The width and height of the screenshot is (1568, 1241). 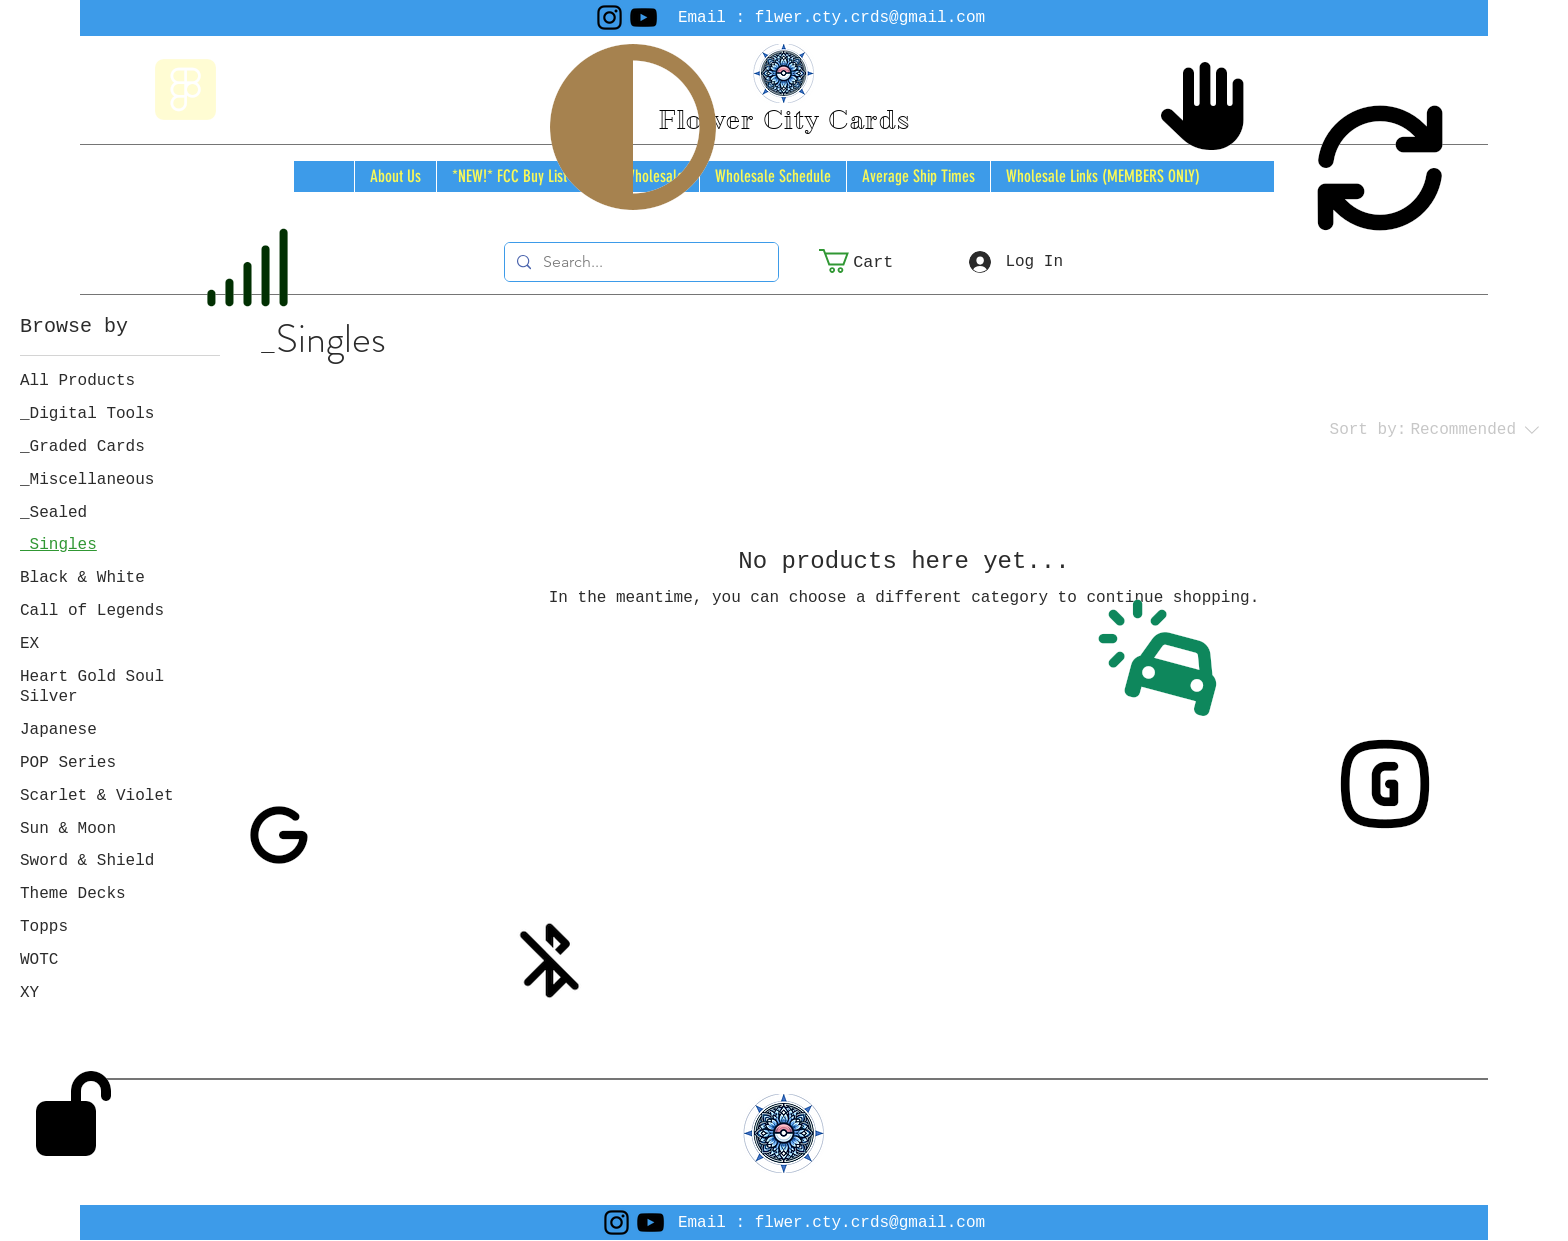 What do you see at coordinates (185, 89) in the screenshot?
I see `open Figma design app` at bounding box center [185, 89].